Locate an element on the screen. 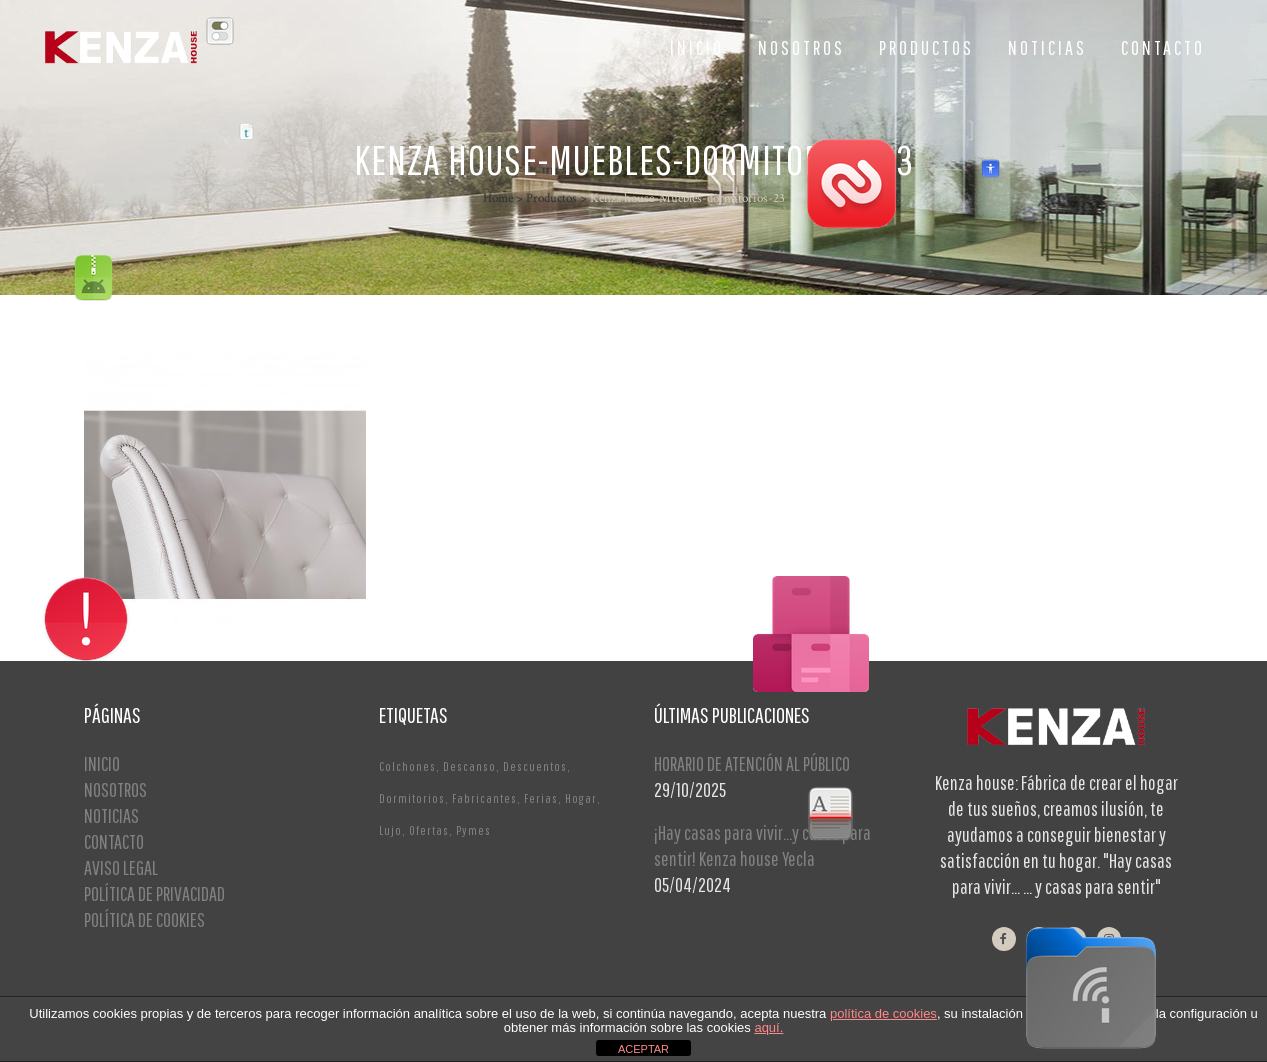  a typst document file is located at coordinates (246, 131).